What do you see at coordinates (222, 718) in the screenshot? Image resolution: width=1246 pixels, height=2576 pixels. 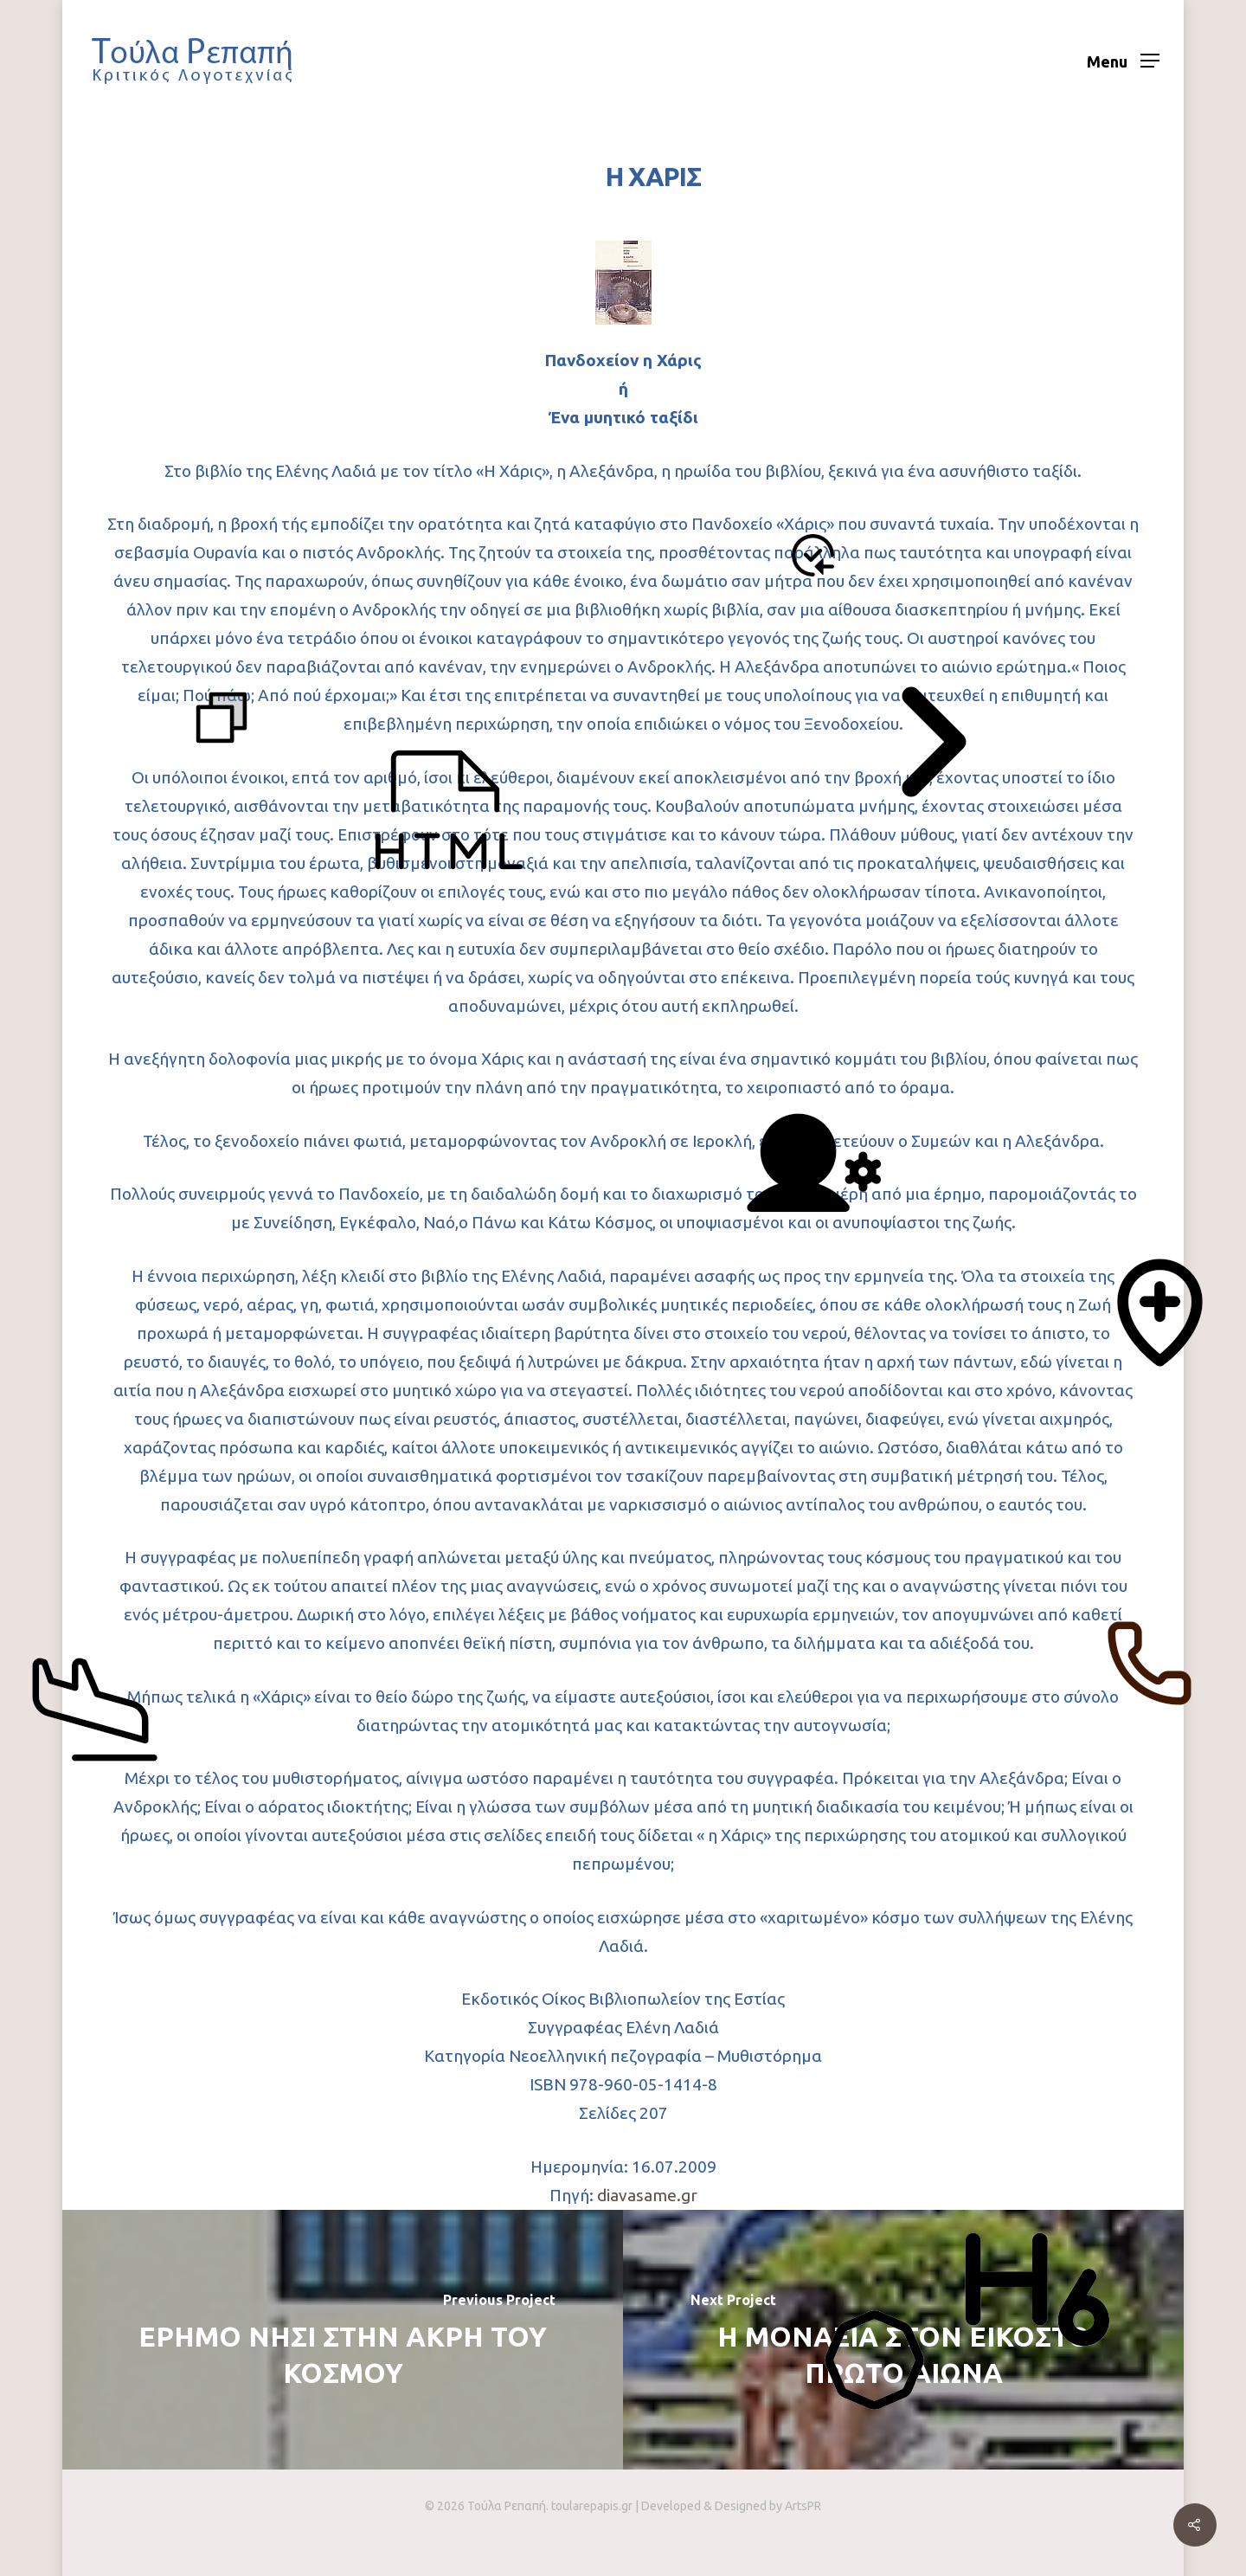 I see `copy to clipboard` at bounding box center [222, 718].